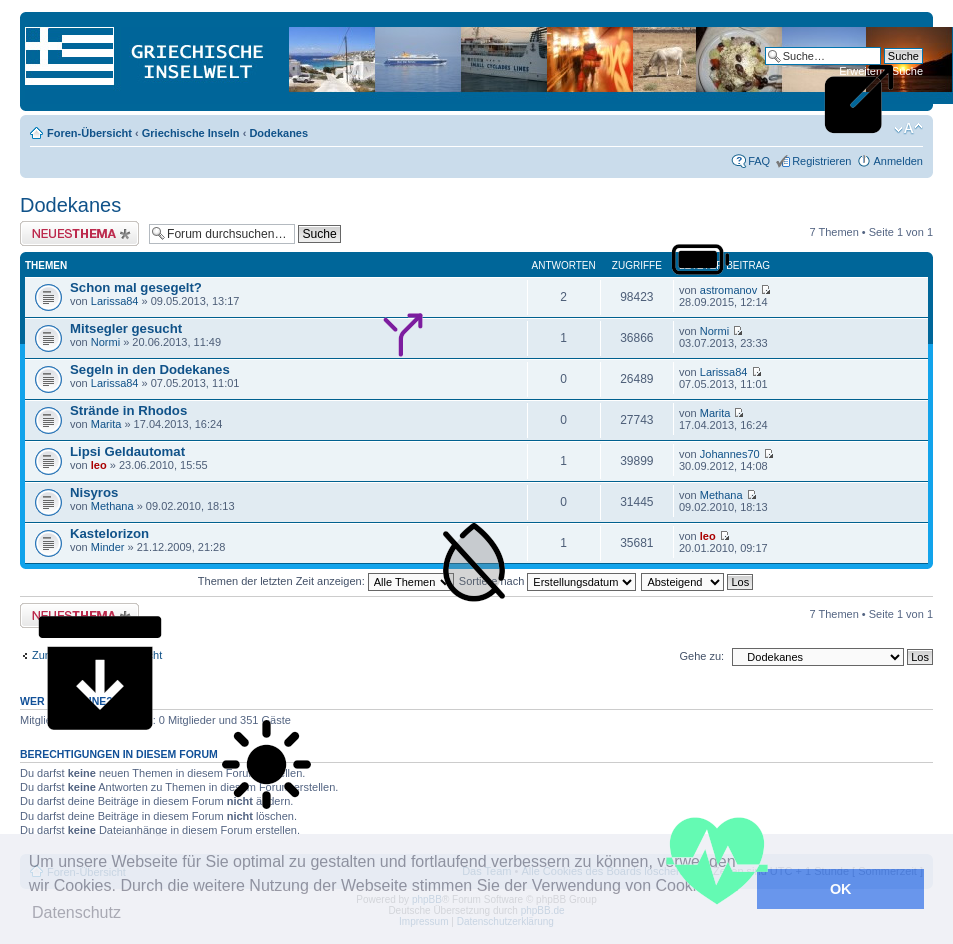 Image resolution: width=953 pixels, height=944 pixels. Describe the element at coordinates (100, 673) in the screenshot. I see `archive this item` at that location.